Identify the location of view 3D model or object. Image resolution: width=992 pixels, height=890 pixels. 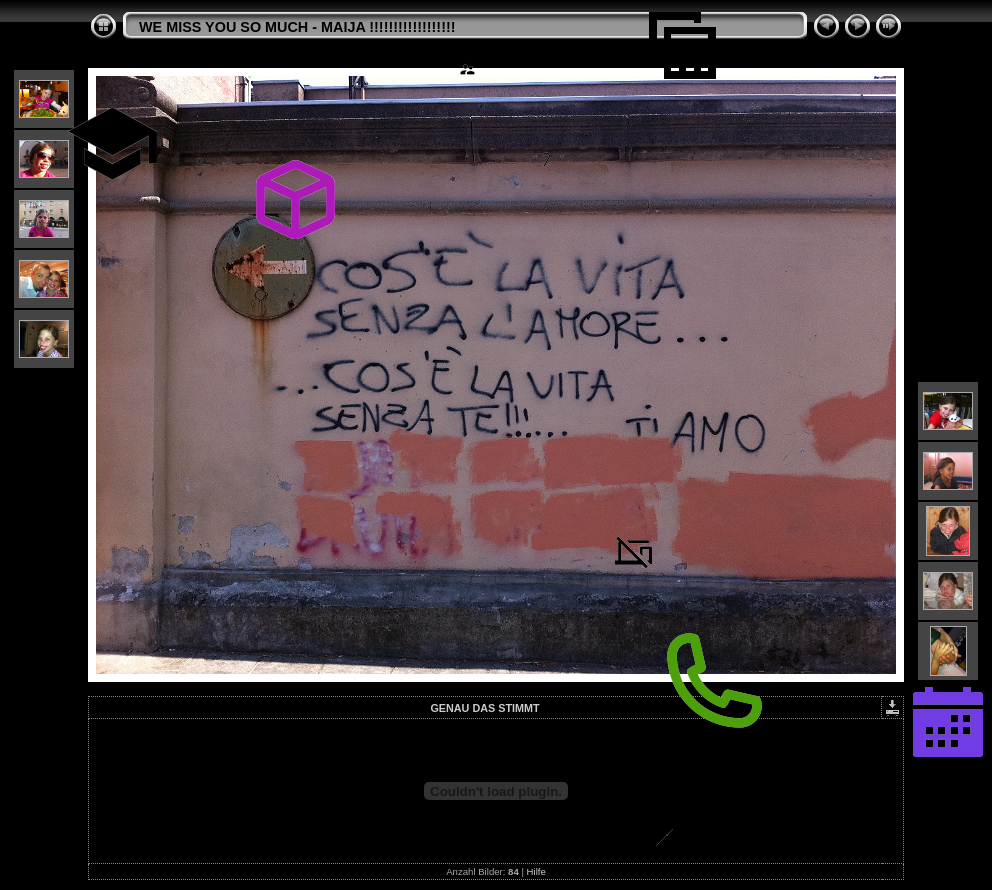
(295, 199).